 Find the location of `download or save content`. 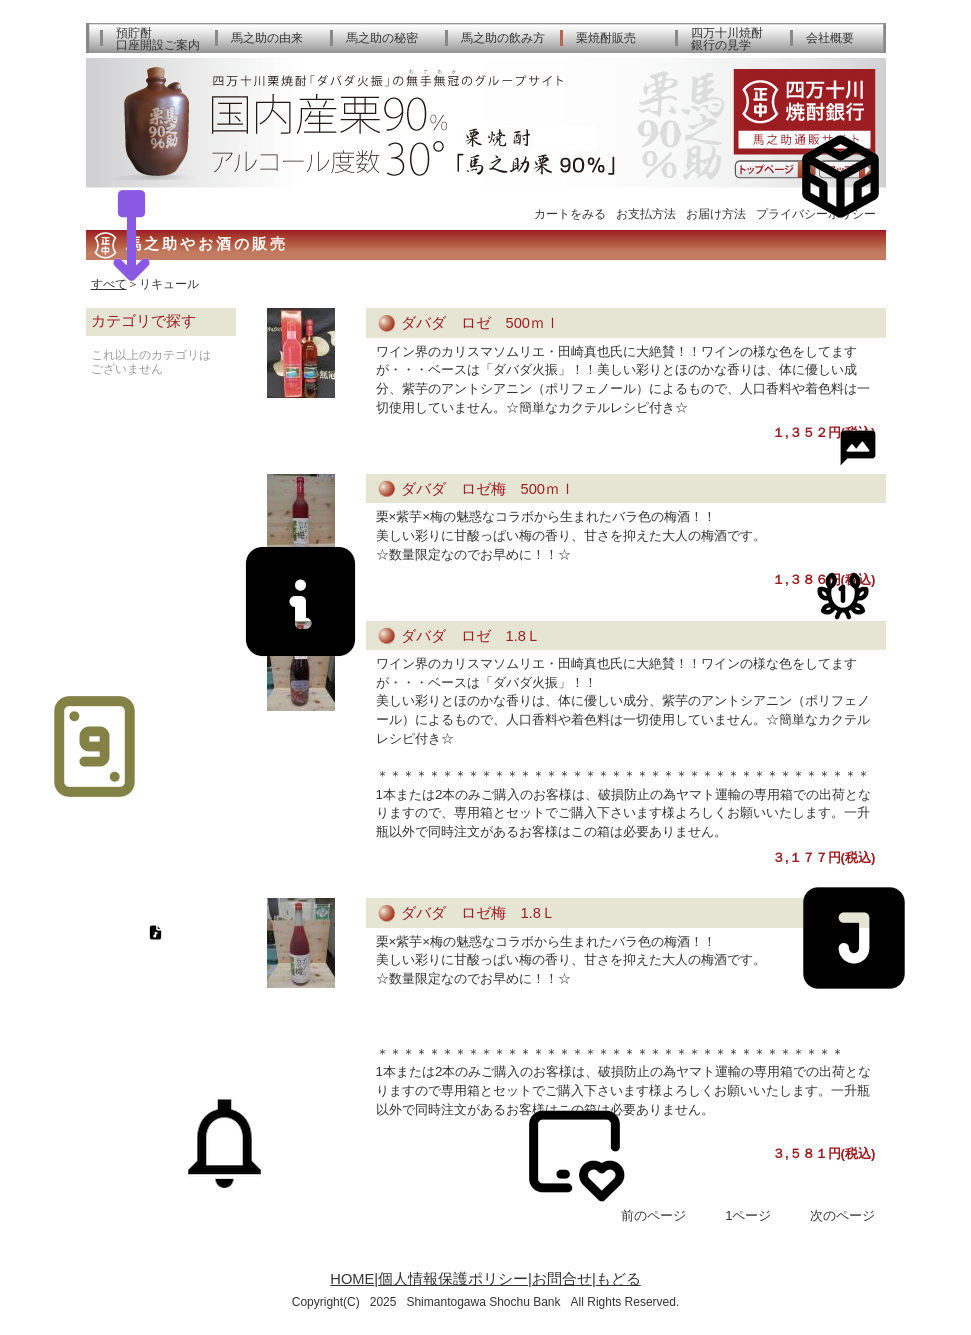

download or save content is located at coordinates (131, 235).